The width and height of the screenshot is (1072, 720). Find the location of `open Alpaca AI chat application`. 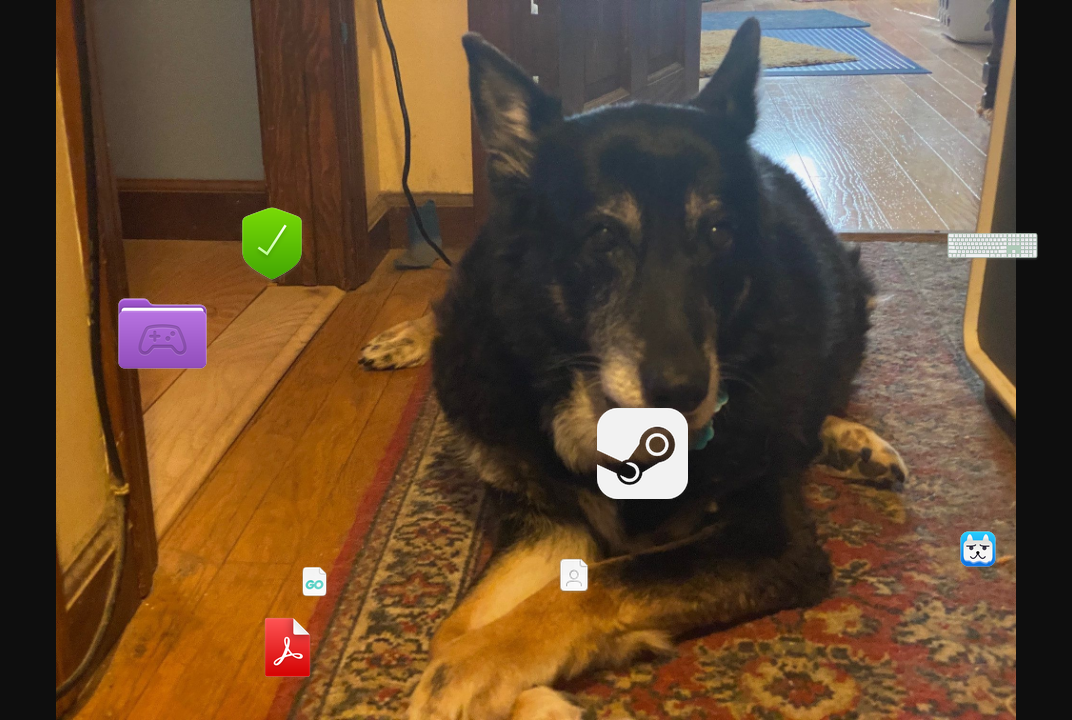

open Alpaca AI chat application is located at coordinates (978, 549).